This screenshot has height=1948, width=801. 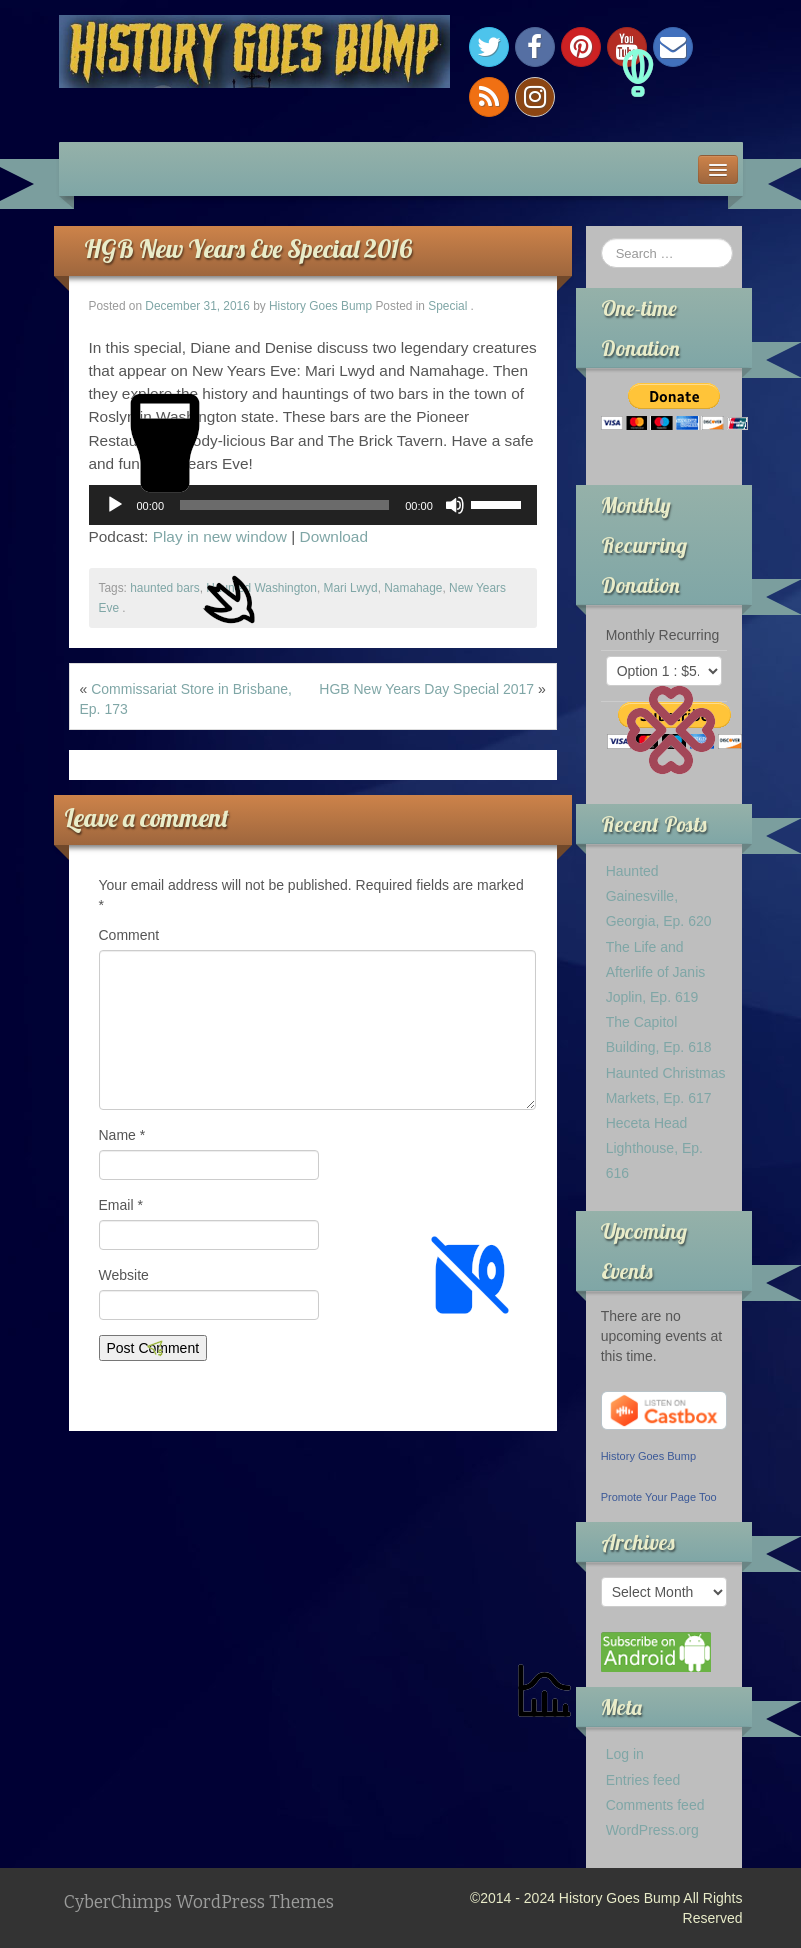 I want to click on indicates toilet paper is out of stock or unavailable, so click(x=470, y=1275).